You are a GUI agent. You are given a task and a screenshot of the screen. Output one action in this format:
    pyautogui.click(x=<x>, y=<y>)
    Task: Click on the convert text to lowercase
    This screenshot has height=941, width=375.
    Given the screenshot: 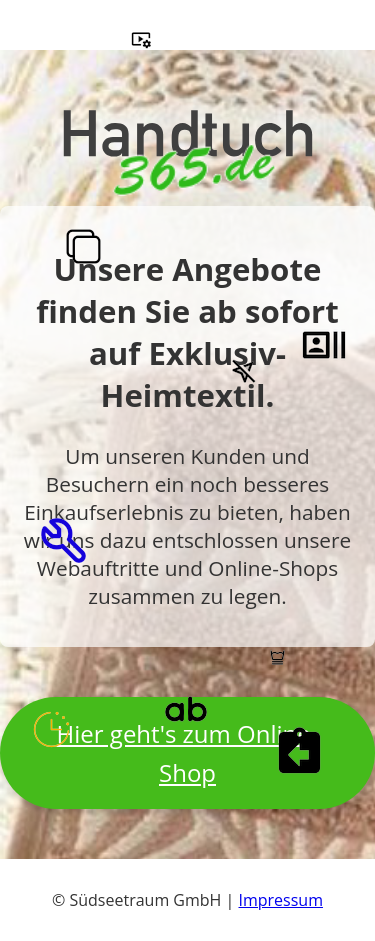 What is the action you would take?
    pyautogui.click(x=186, y=711)
    